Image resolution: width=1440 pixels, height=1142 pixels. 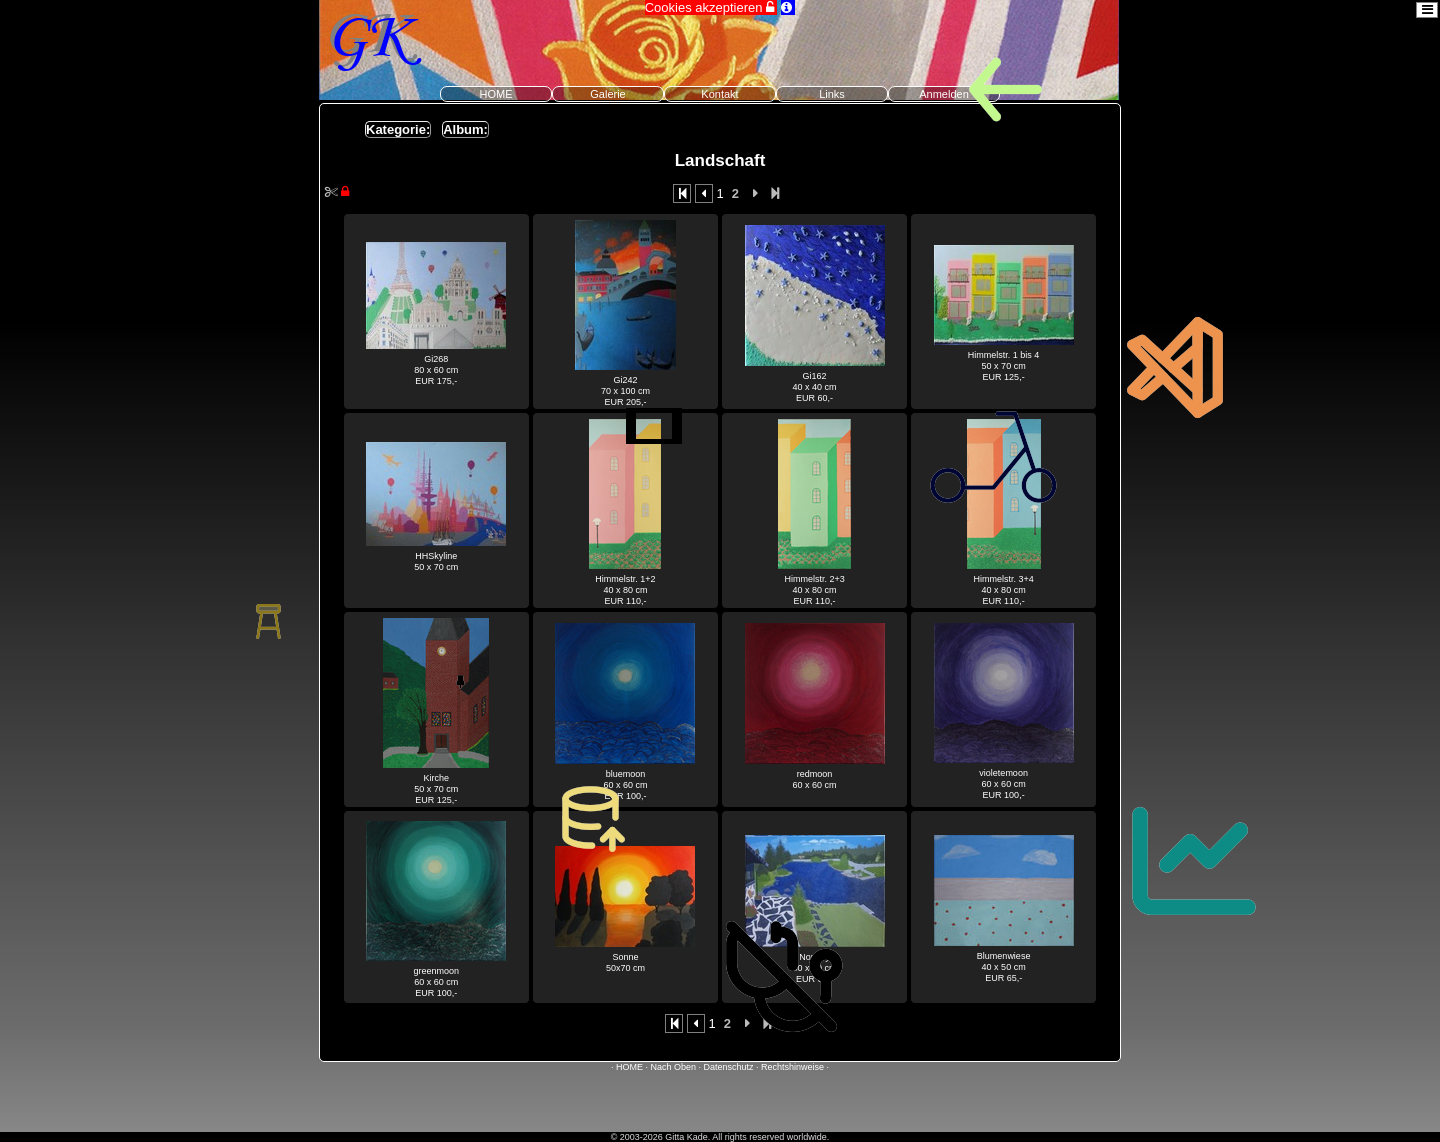 What do you see at coordinates (1005, 89) in the screenshot?
I see `go back to the previous screen` at bounding box center [1005, 89].